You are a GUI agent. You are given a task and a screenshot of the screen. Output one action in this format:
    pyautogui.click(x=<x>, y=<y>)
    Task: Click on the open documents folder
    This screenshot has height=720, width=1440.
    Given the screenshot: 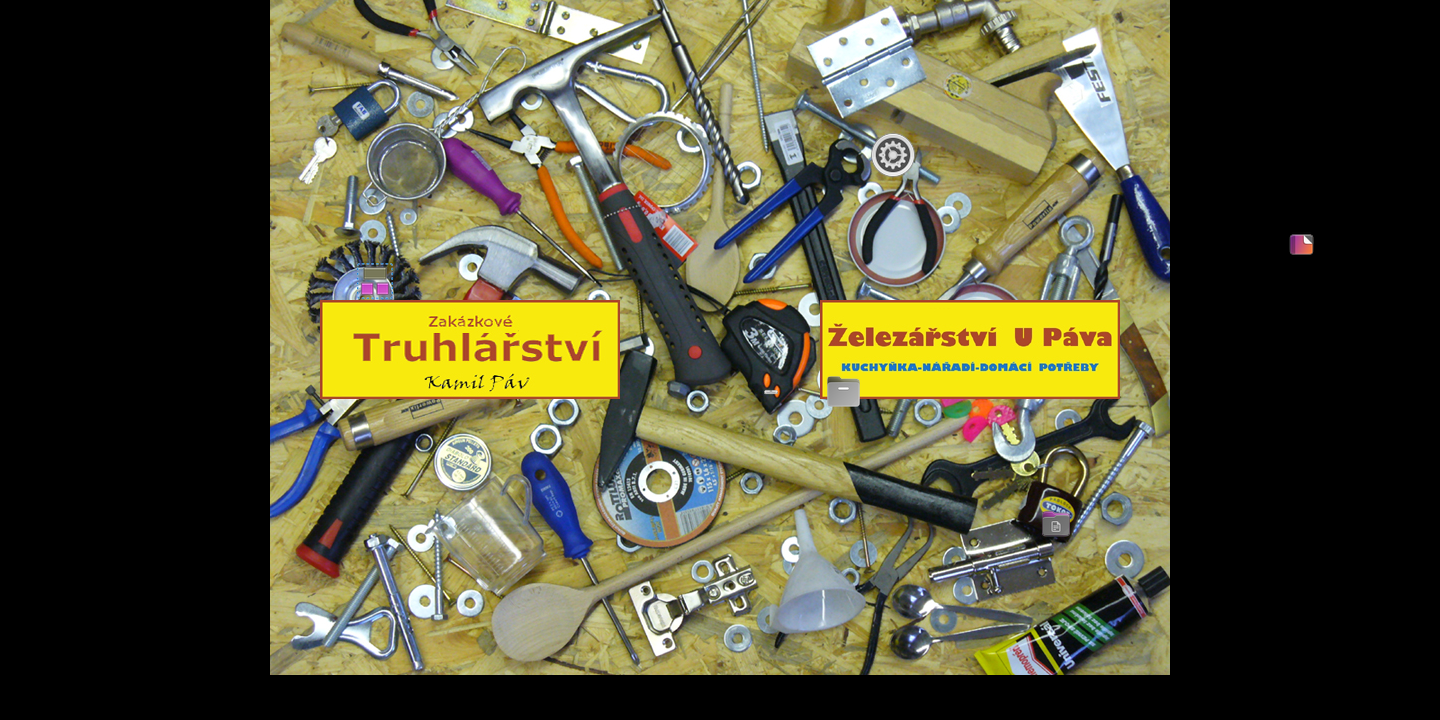 What is the action you would take?
    pyautogui.click(x=1056, y=523)
    